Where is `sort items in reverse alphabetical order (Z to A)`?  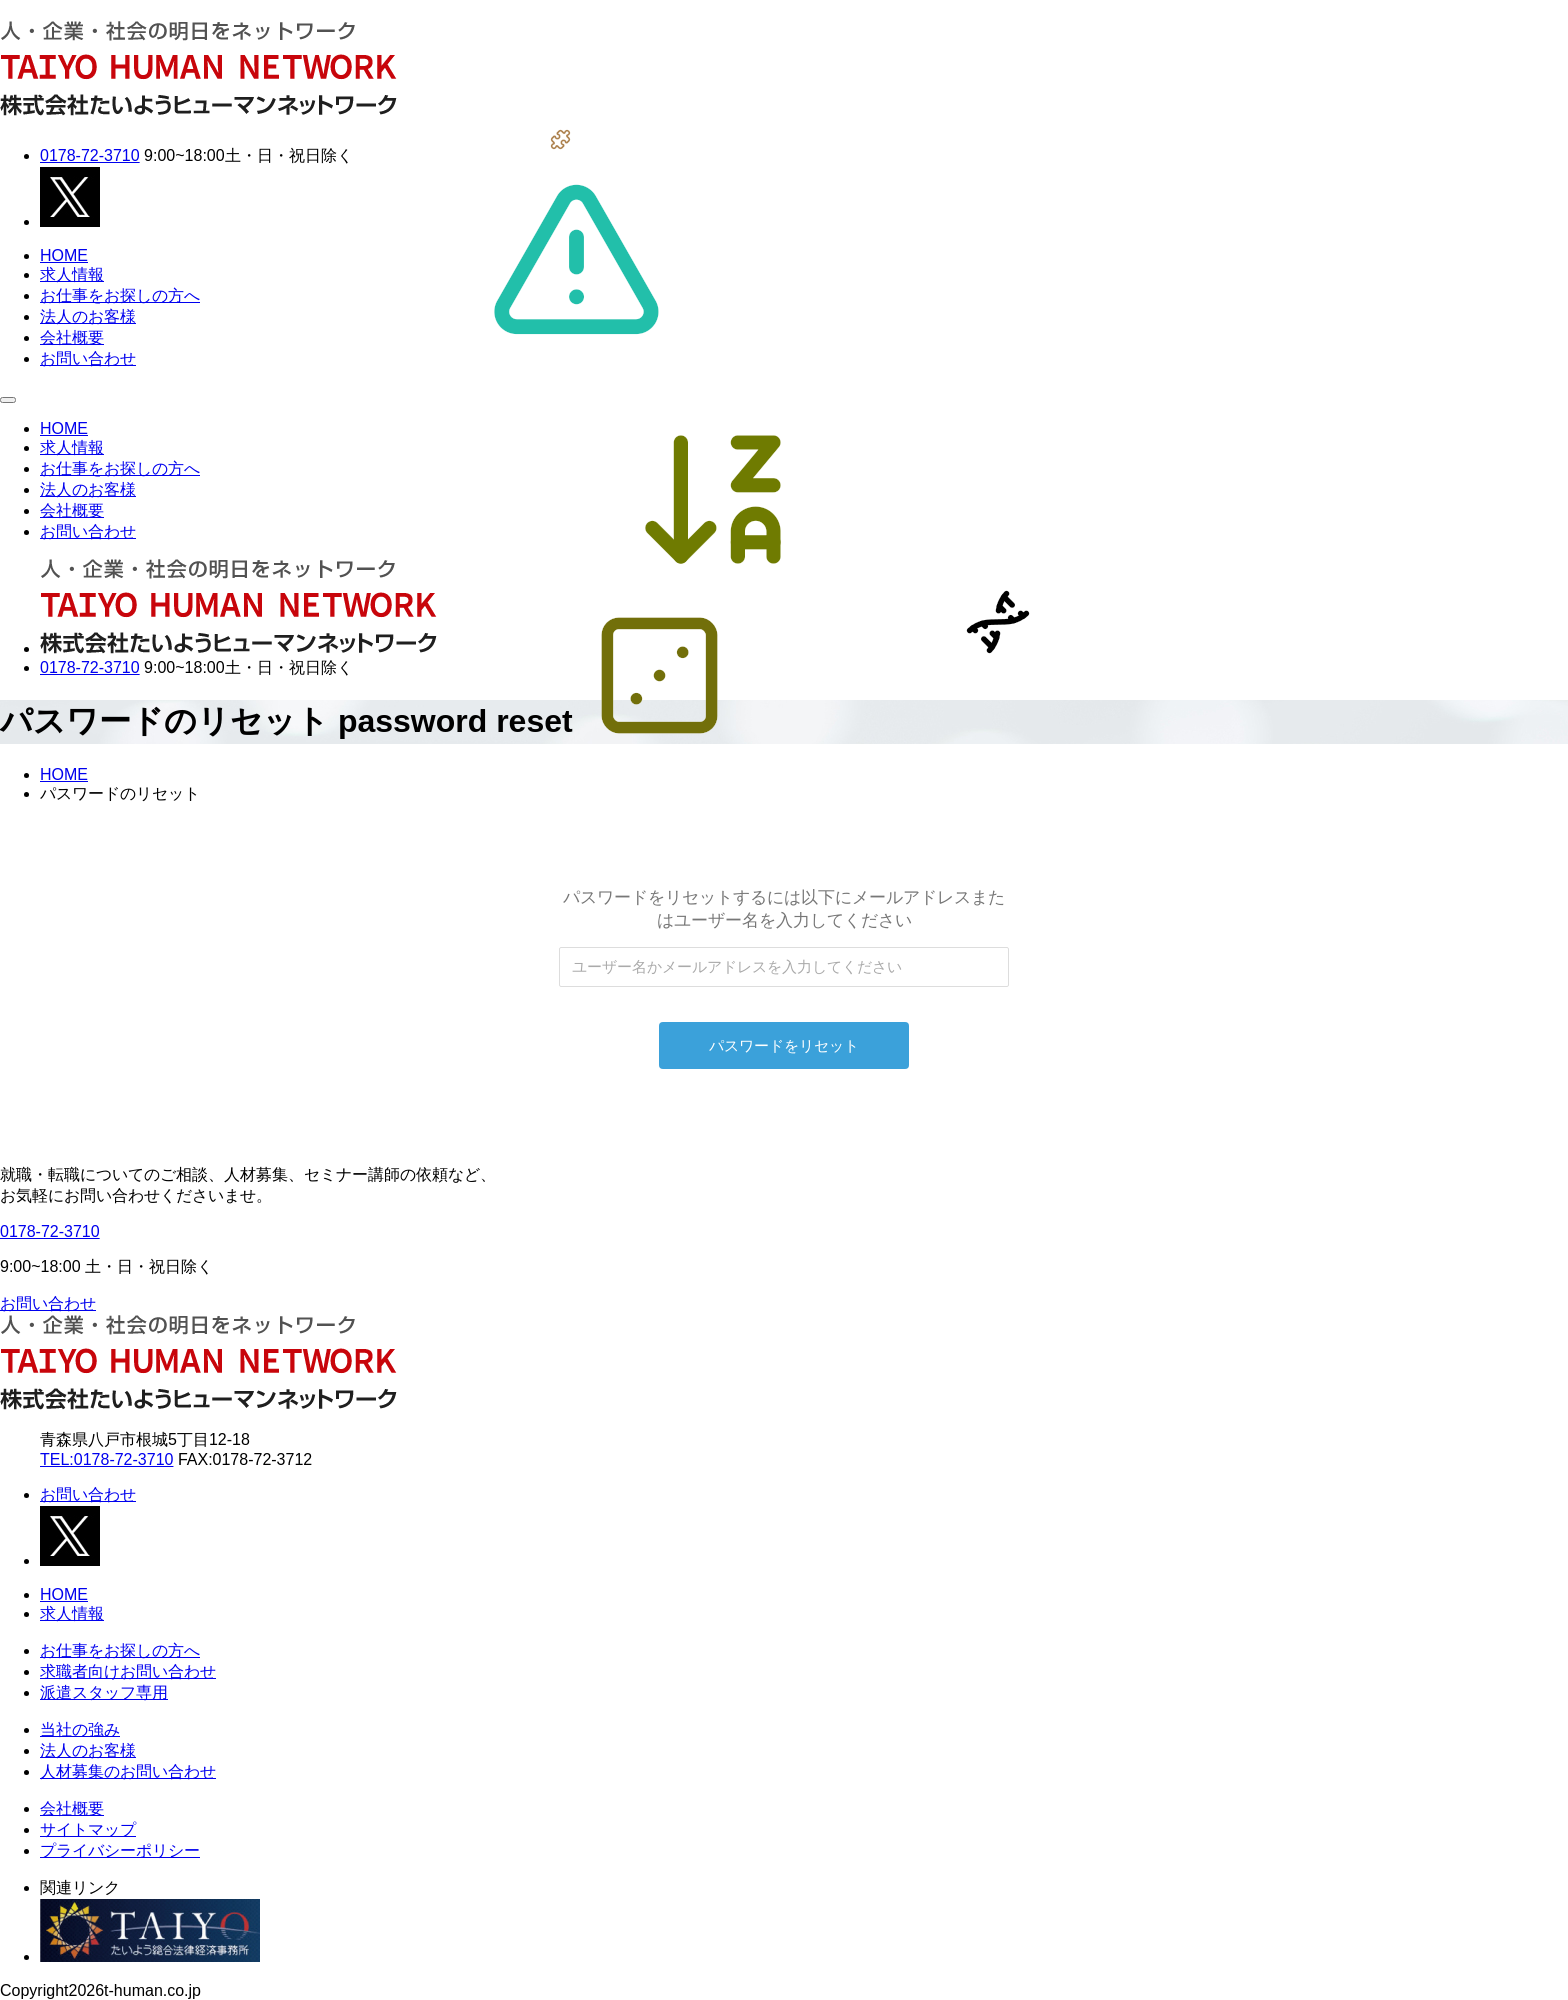 sort items in reverse alphabetical order (Z to A) is located at coordinates (716, 499).